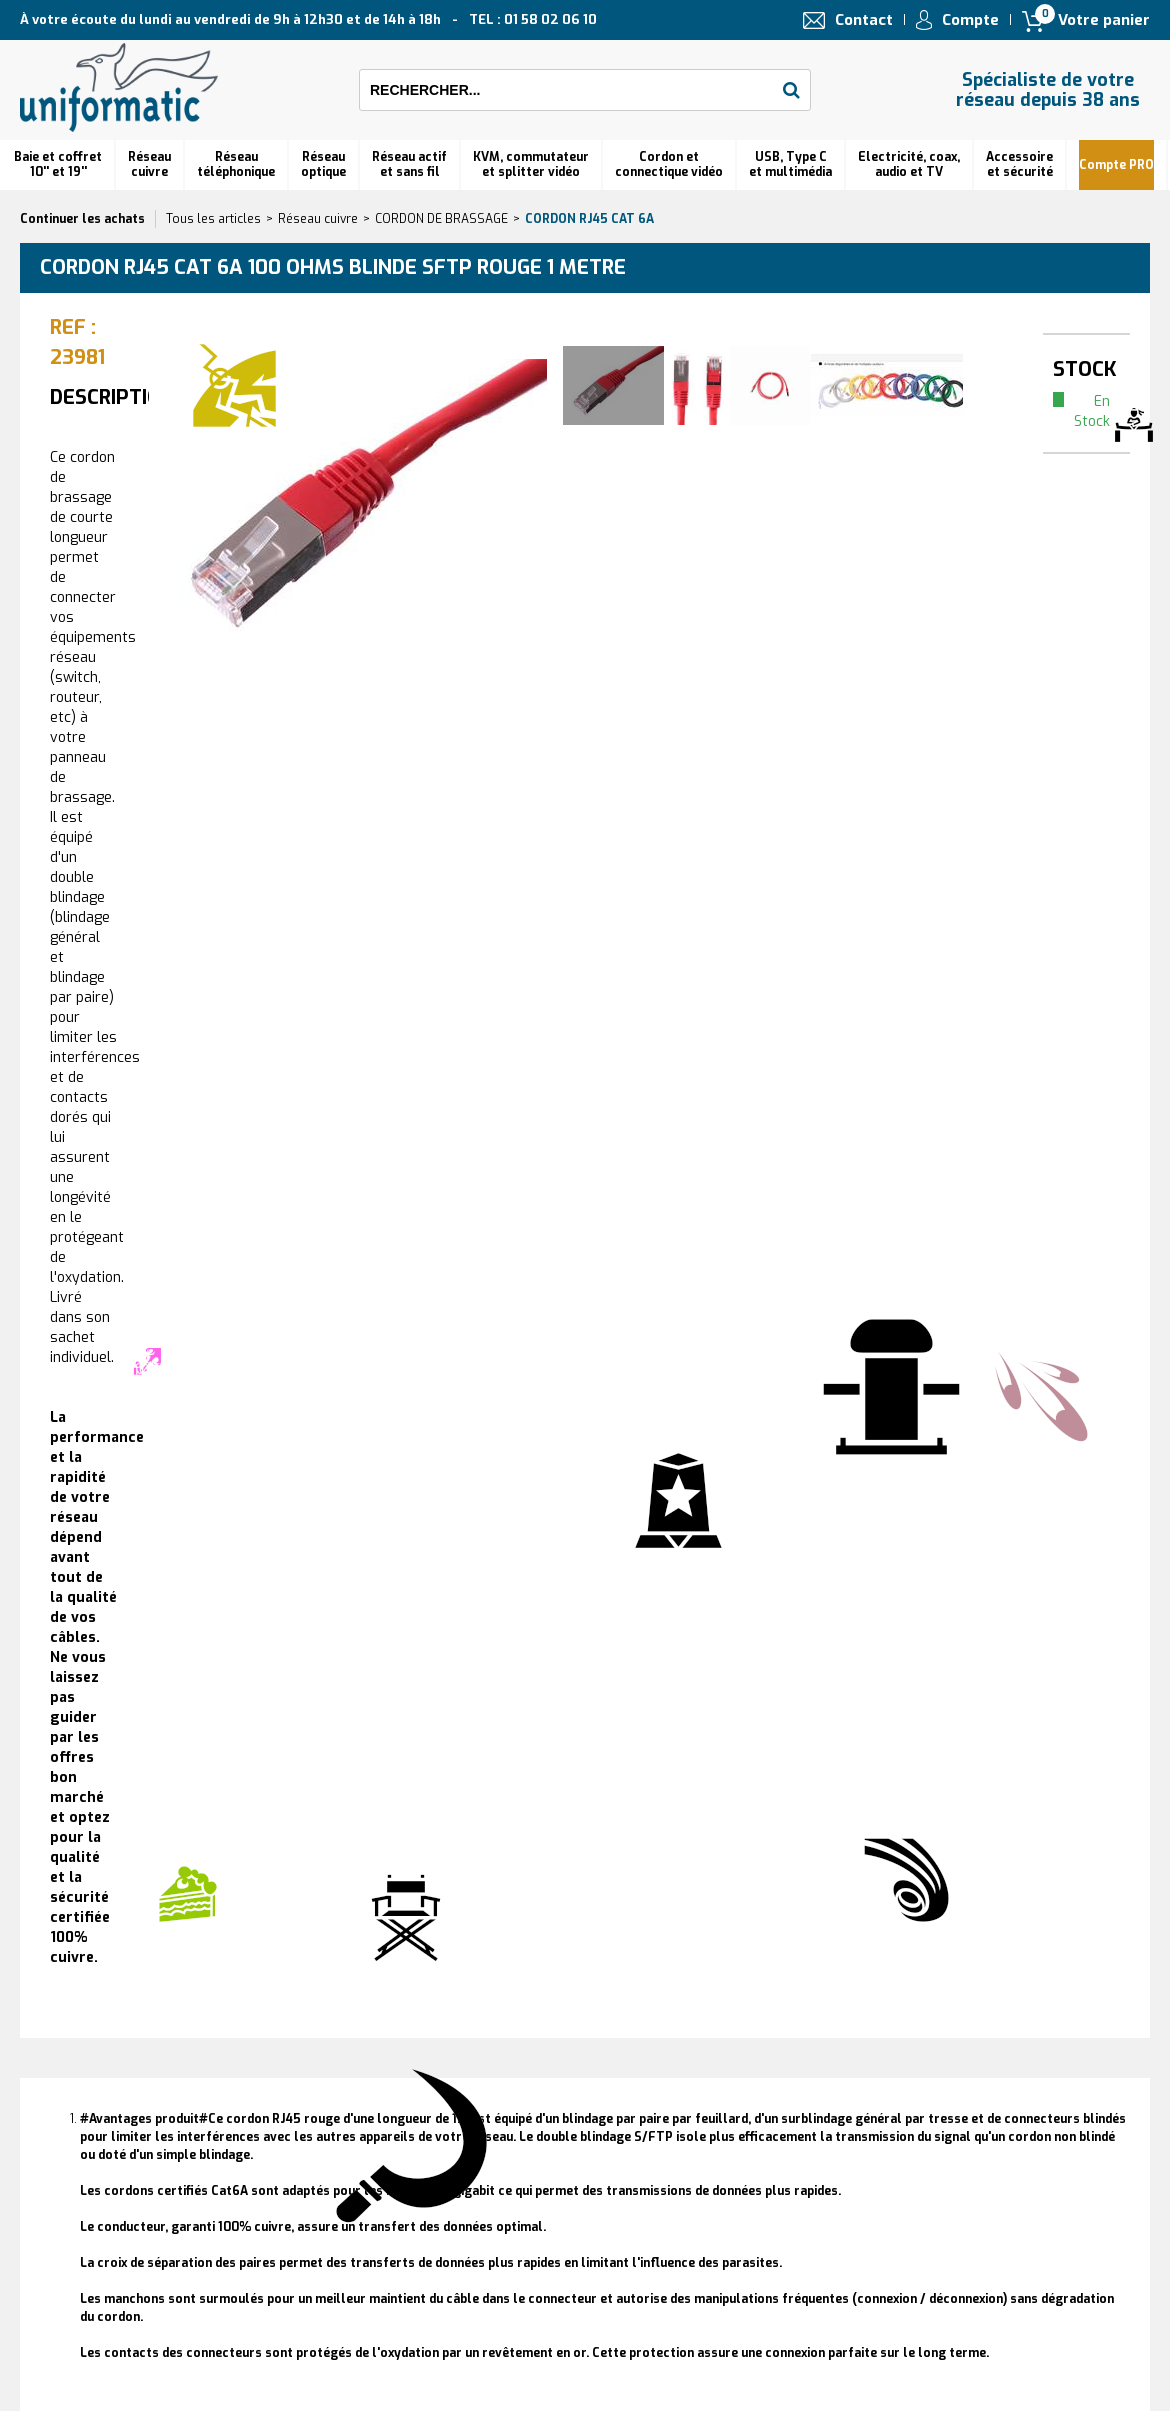 The width and height of the screenshot is (1170, 2411). What do you see at coordinates (234, 385) in the screenshot?
I see `activate a lightning-based attack or ability` at bounding box center [234, 385].